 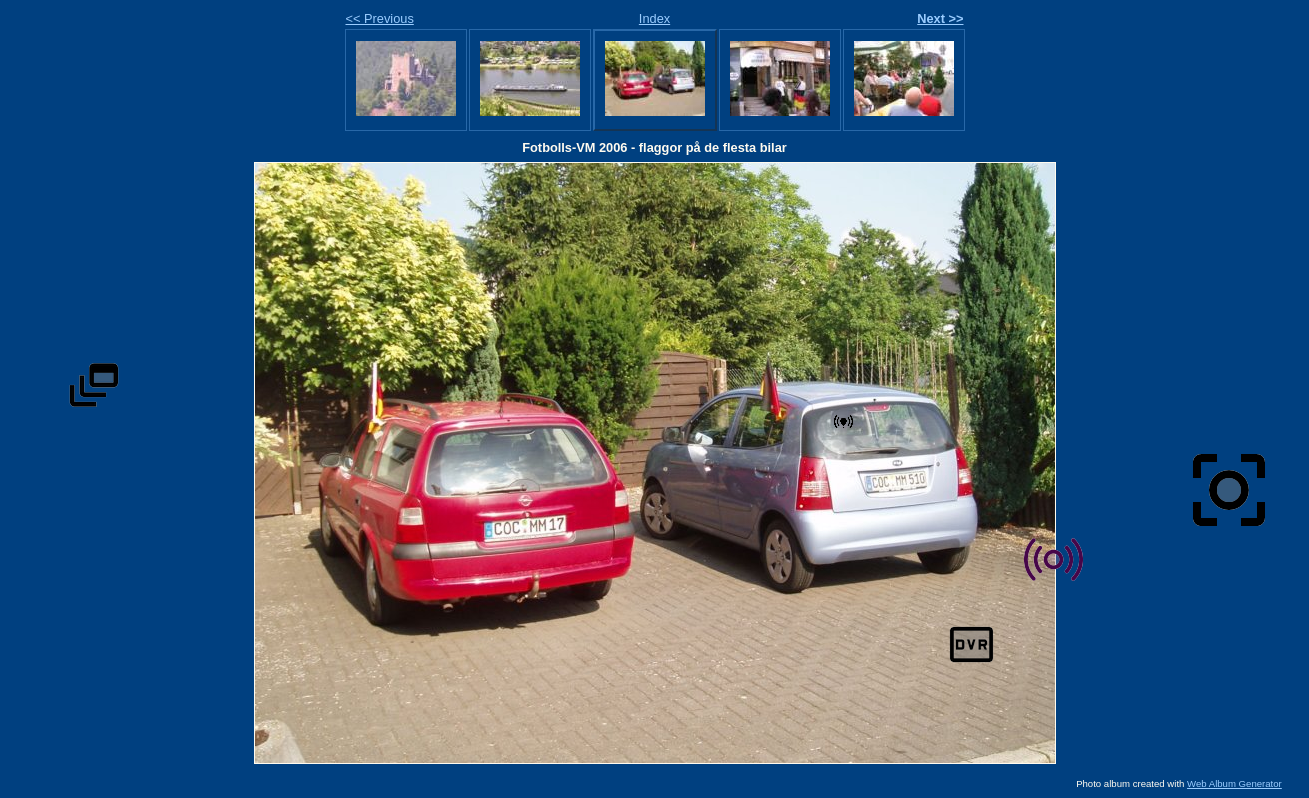 What do you see at coordinates (843, 421) in the screenshot?
I see `access live predictions or real-time insights` at bounding box center [843, 421].